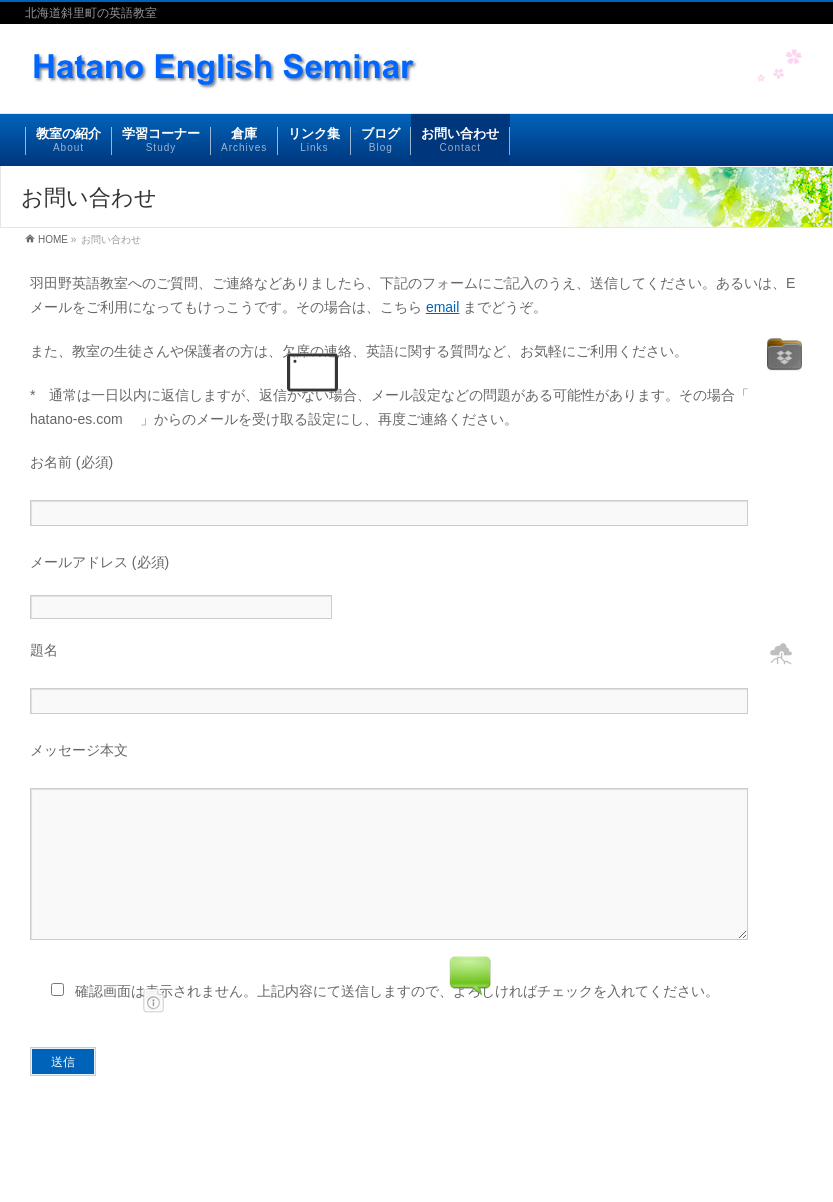  Describe the element at coordinates (153, 1000) in the screenshot. I see `view the readme documentation file` at that location.